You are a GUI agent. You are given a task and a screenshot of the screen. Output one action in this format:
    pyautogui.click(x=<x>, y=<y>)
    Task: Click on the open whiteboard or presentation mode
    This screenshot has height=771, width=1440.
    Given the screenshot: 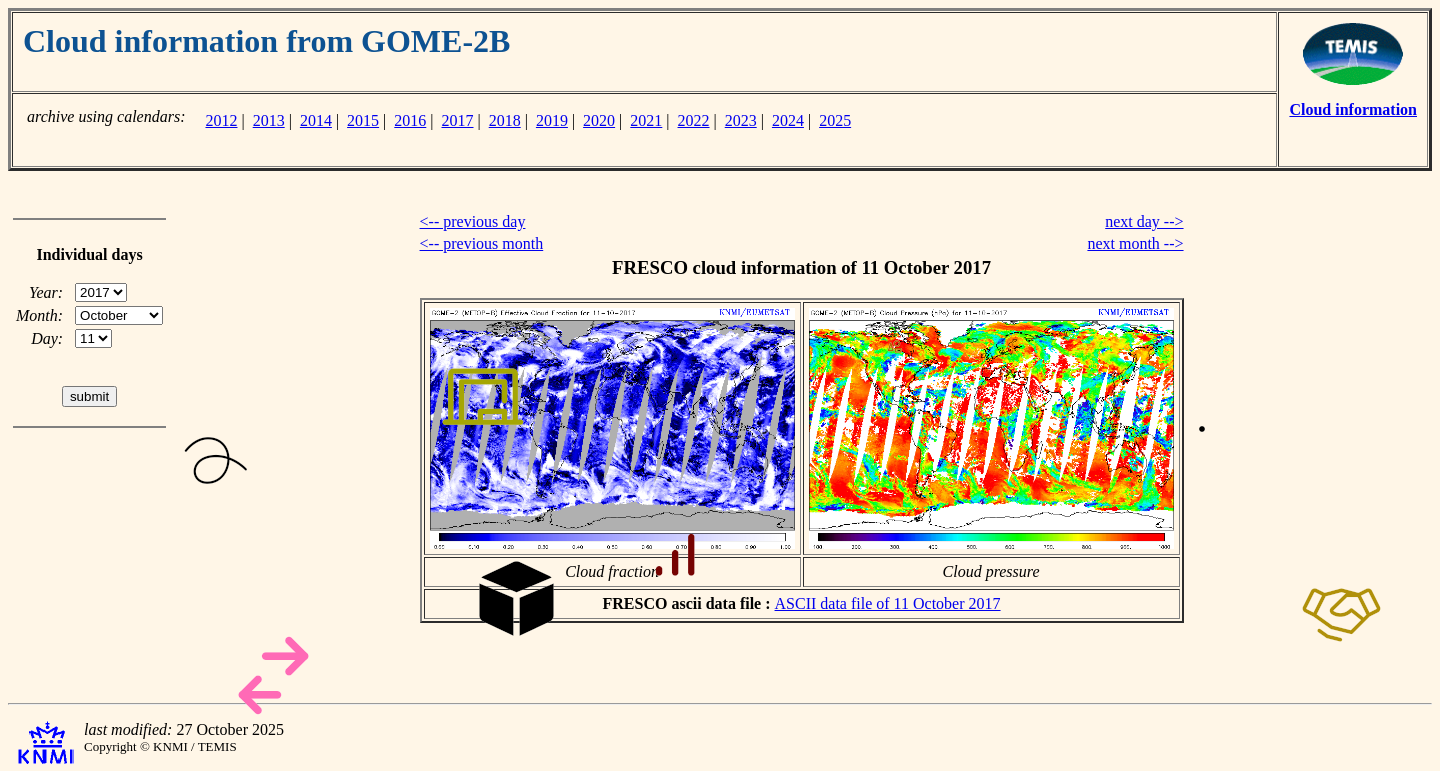 What is the action you would take?
    pyautogui.click(x=483, y=398)
    